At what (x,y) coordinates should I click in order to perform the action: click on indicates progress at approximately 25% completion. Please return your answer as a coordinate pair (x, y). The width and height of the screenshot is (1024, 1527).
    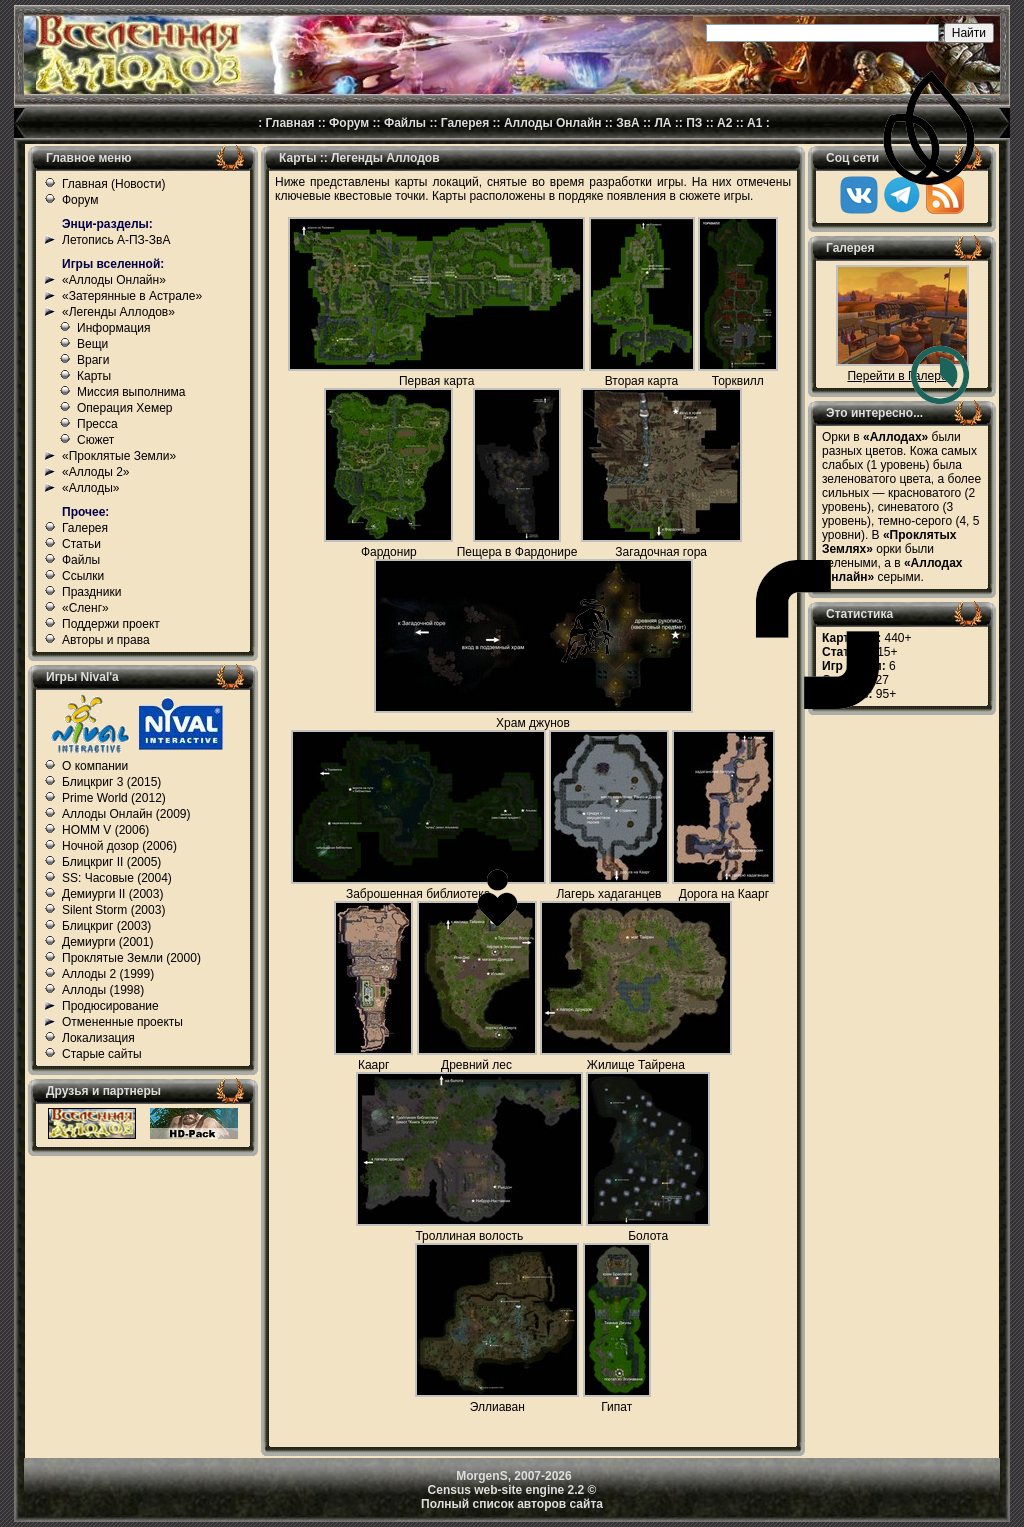
    Looking at the image, I should click on (940, 375).